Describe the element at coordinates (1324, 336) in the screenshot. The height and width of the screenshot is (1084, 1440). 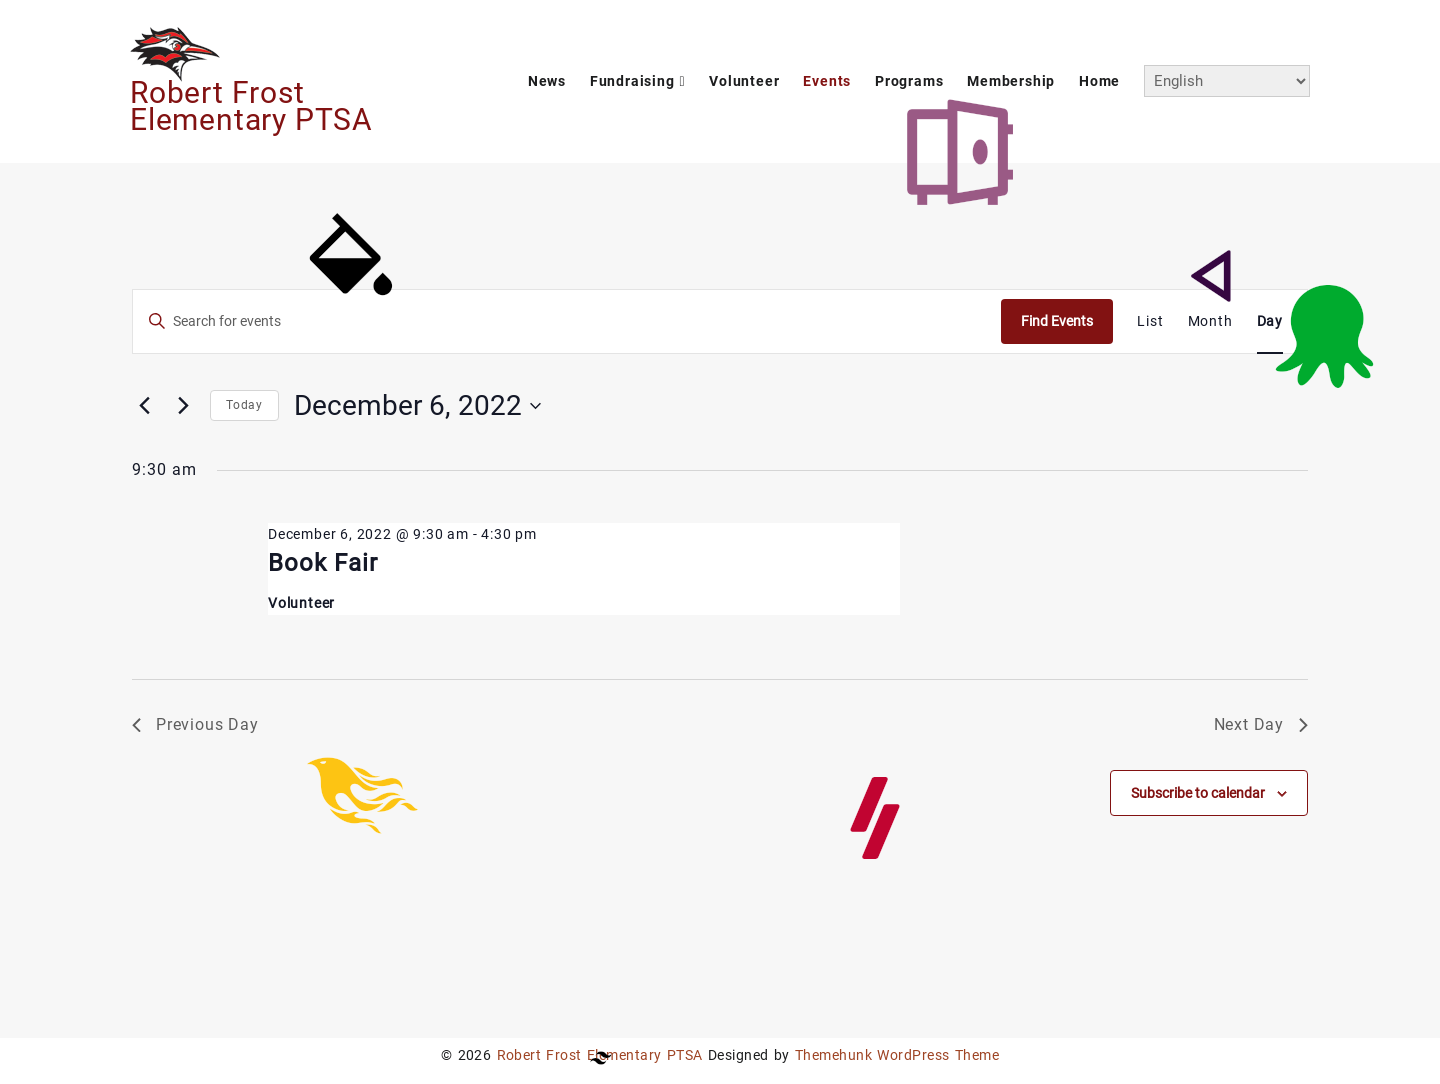
I see `Octopus Deploy logo` at that location.